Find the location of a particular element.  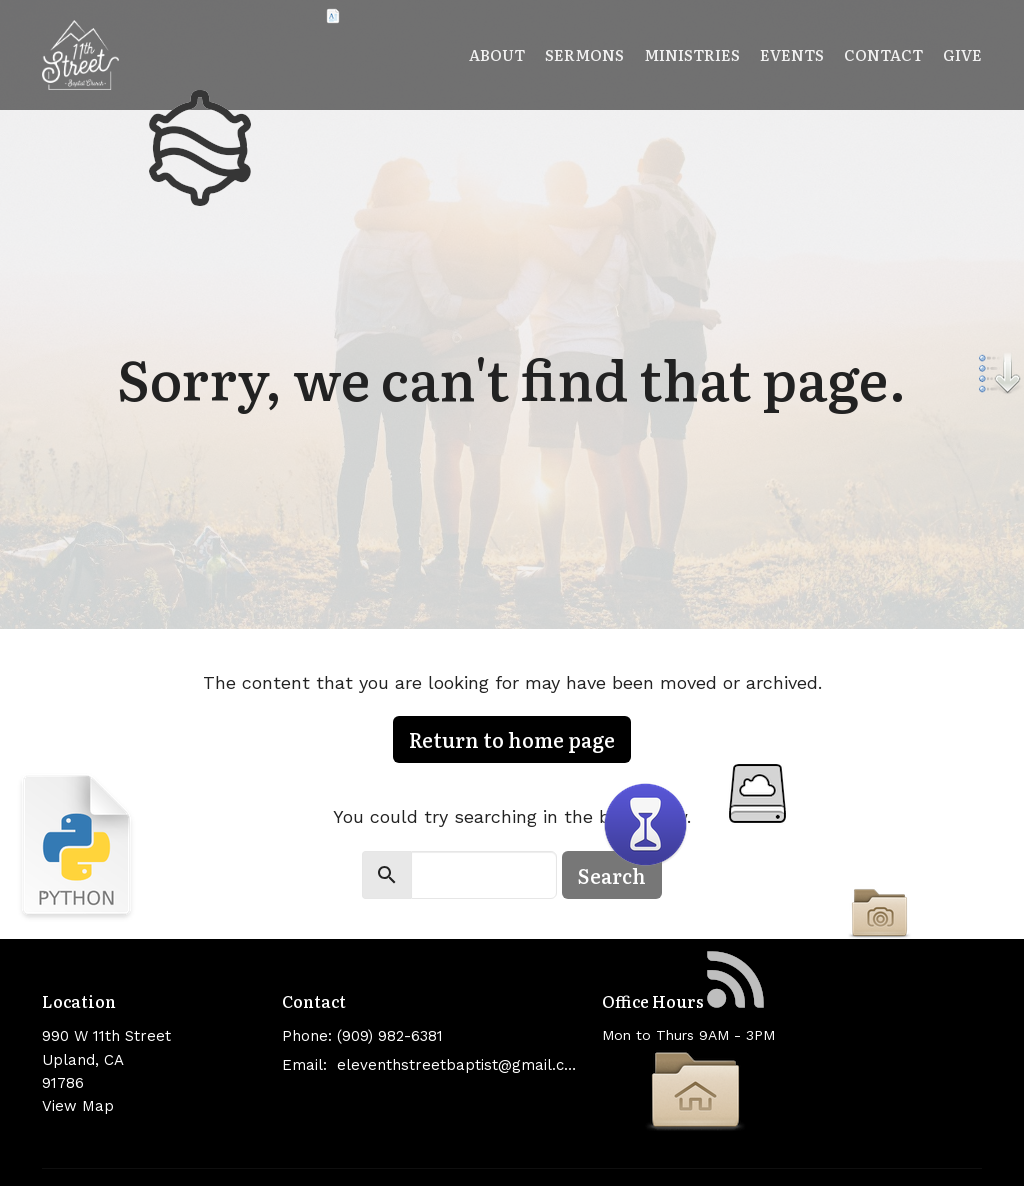

access your home folder is located at coordinates (695, 1094).